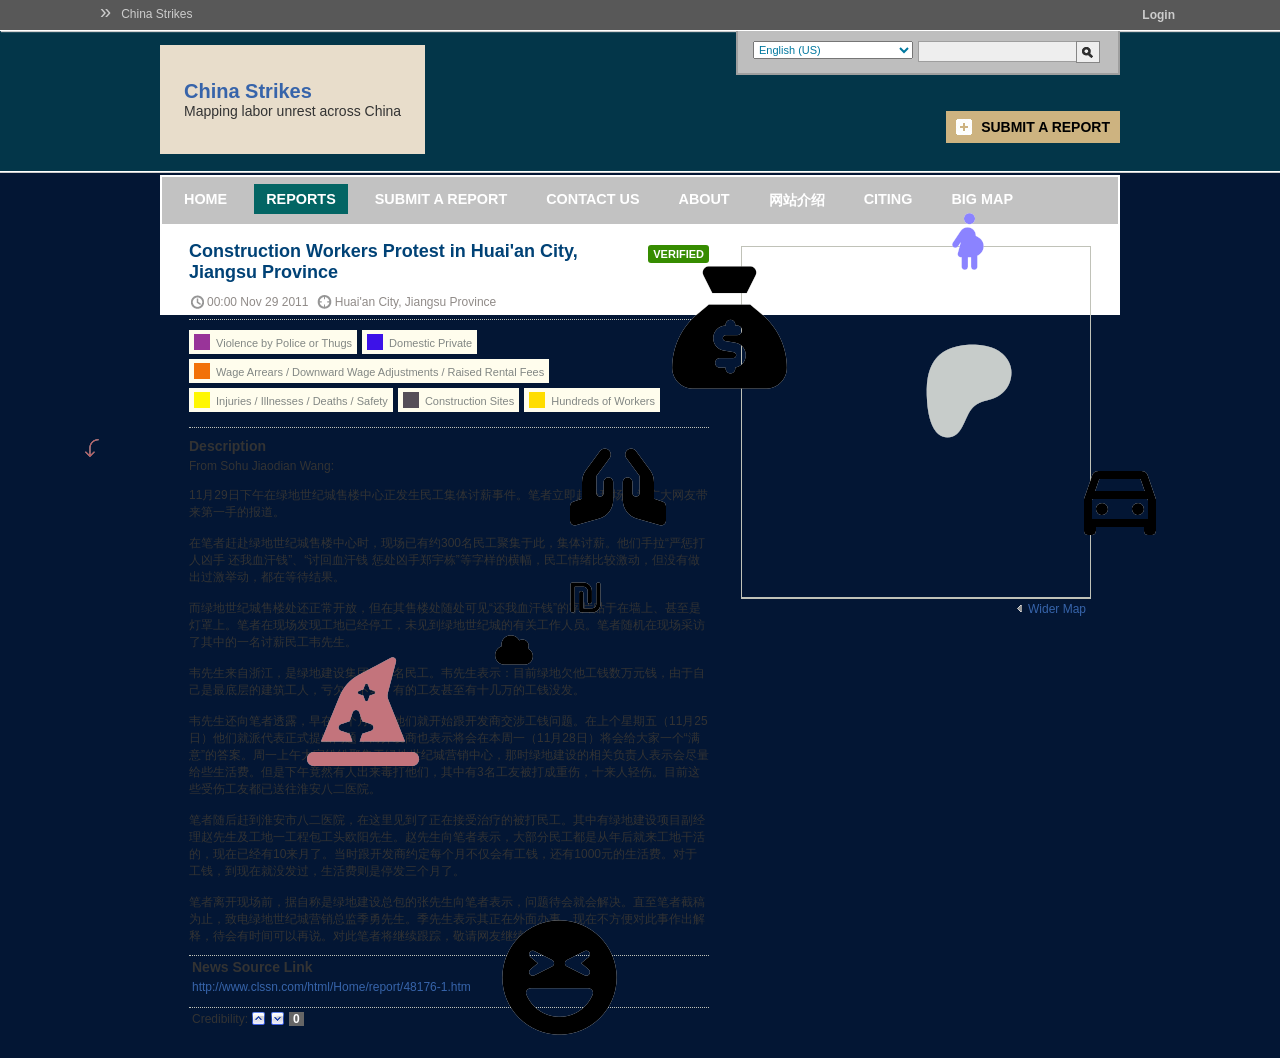  Describe the element at coordinates (363, 710) in the screenshot. I see `access wizard or magic-themed features` at that location.